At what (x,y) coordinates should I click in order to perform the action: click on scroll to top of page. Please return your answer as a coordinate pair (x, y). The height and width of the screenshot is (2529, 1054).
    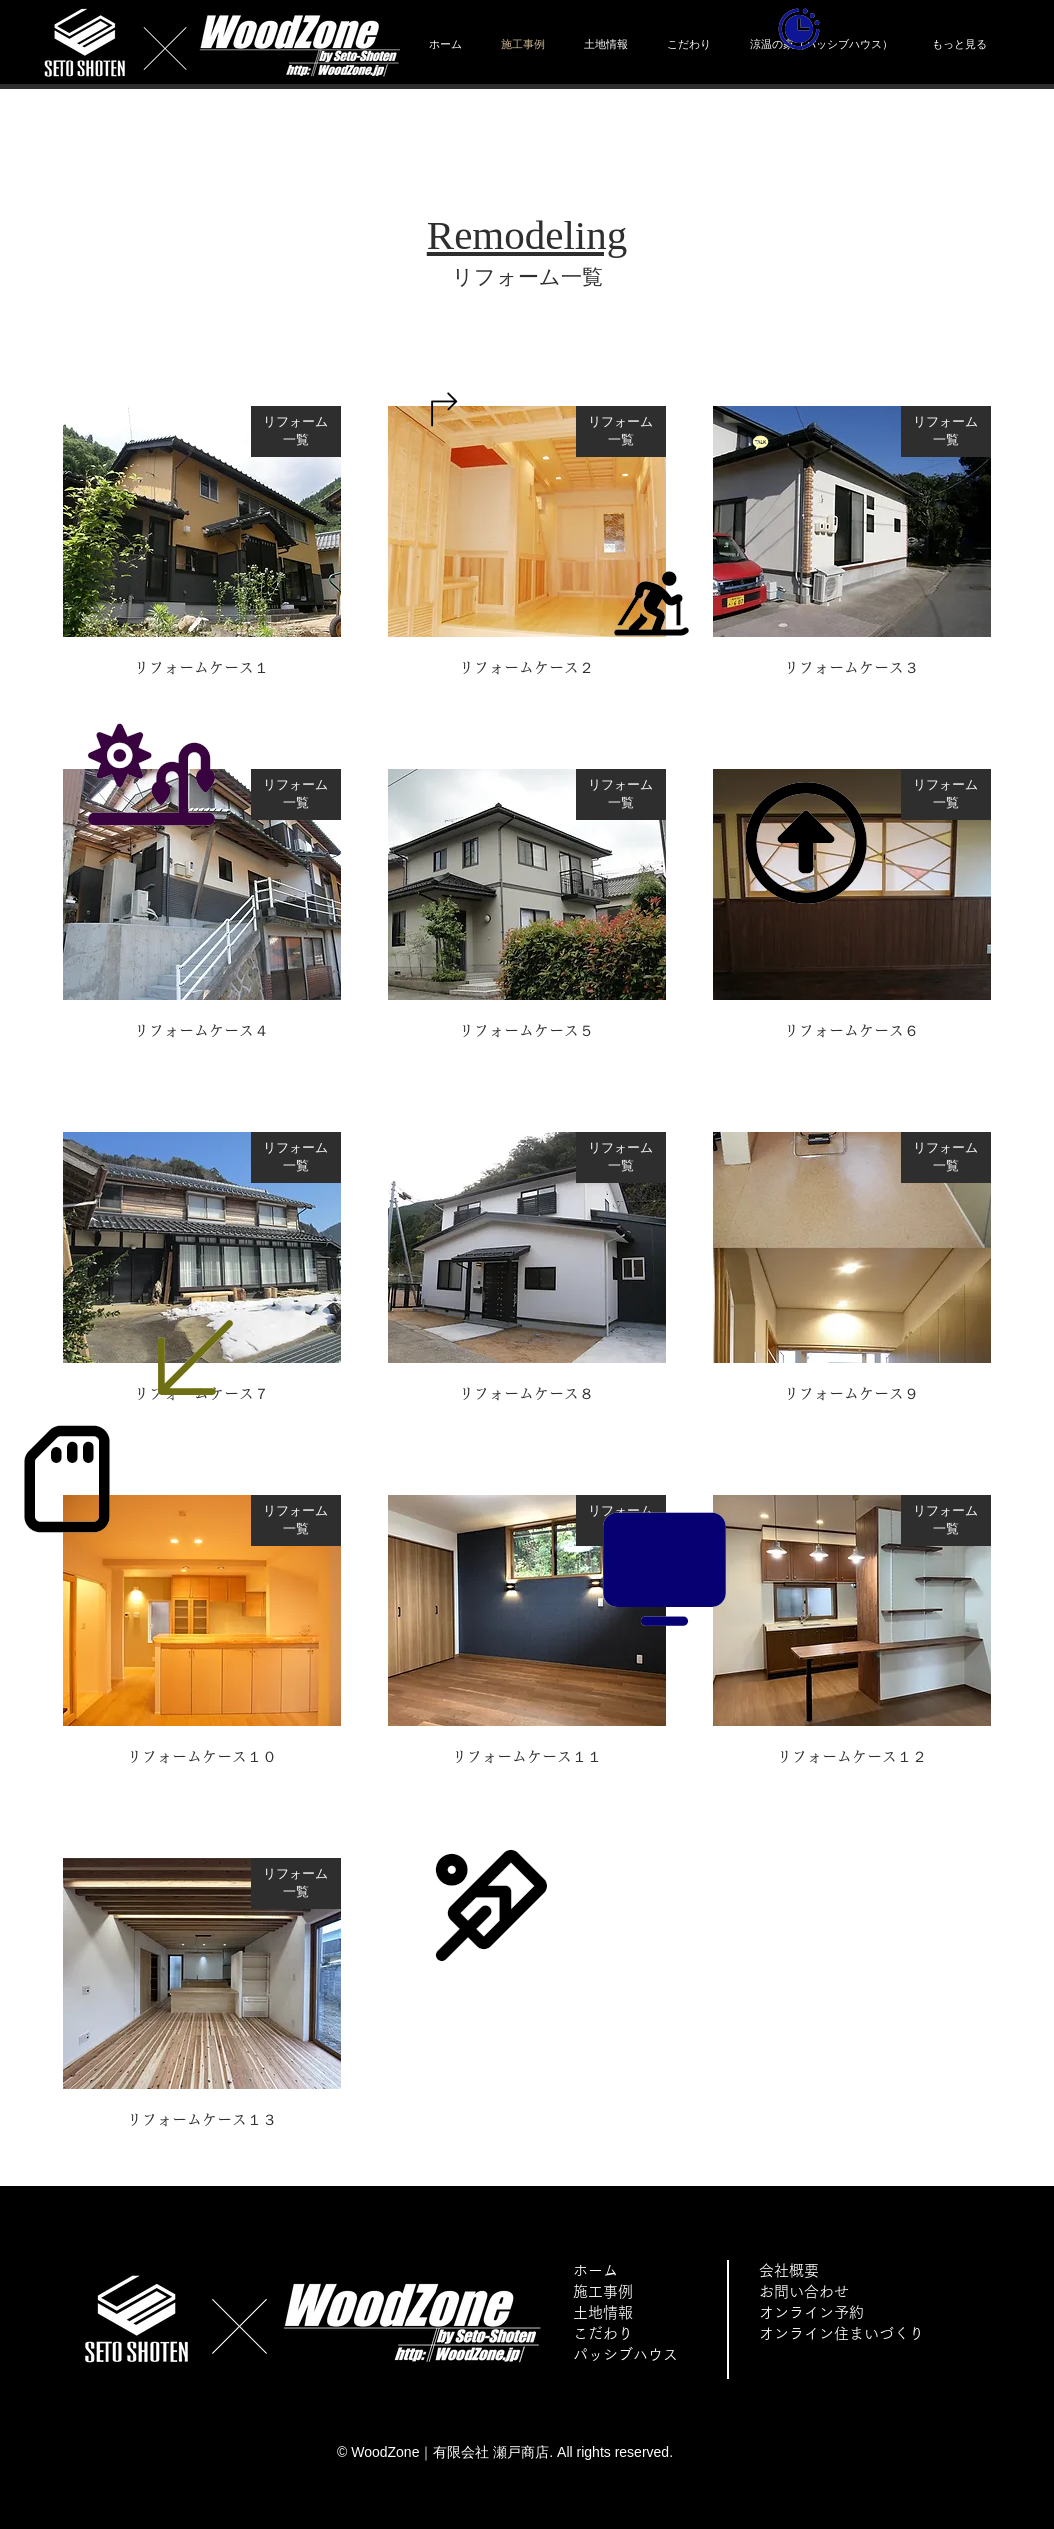
    Looking at the image, I should click on (806, 843).